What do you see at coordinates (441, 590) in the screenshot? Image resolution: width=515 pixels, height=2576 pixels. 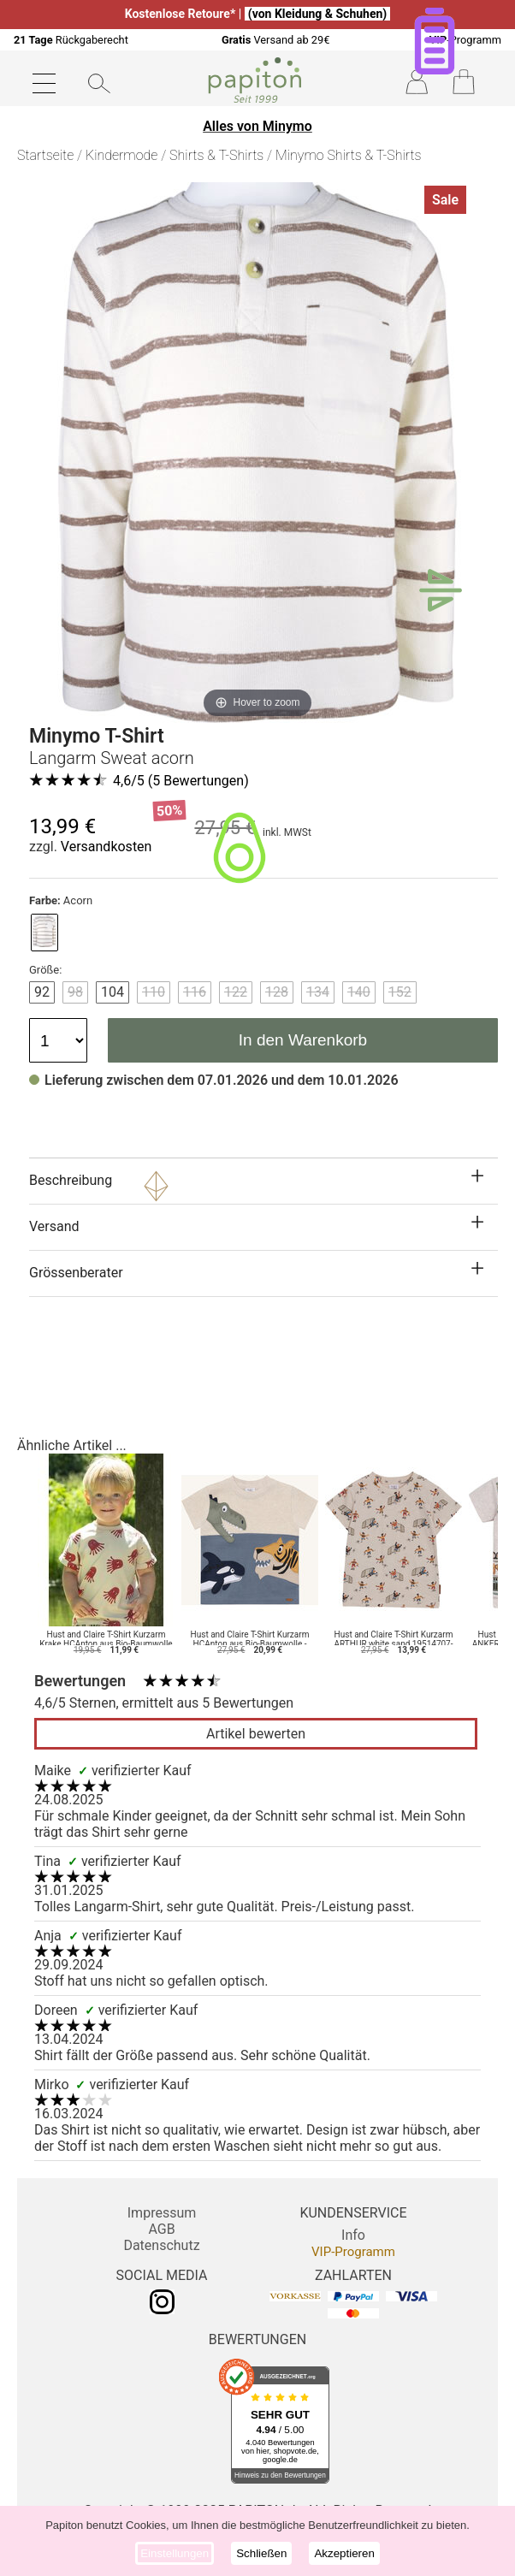 I see `flip image horizontally` at bounding box center [441, 590].